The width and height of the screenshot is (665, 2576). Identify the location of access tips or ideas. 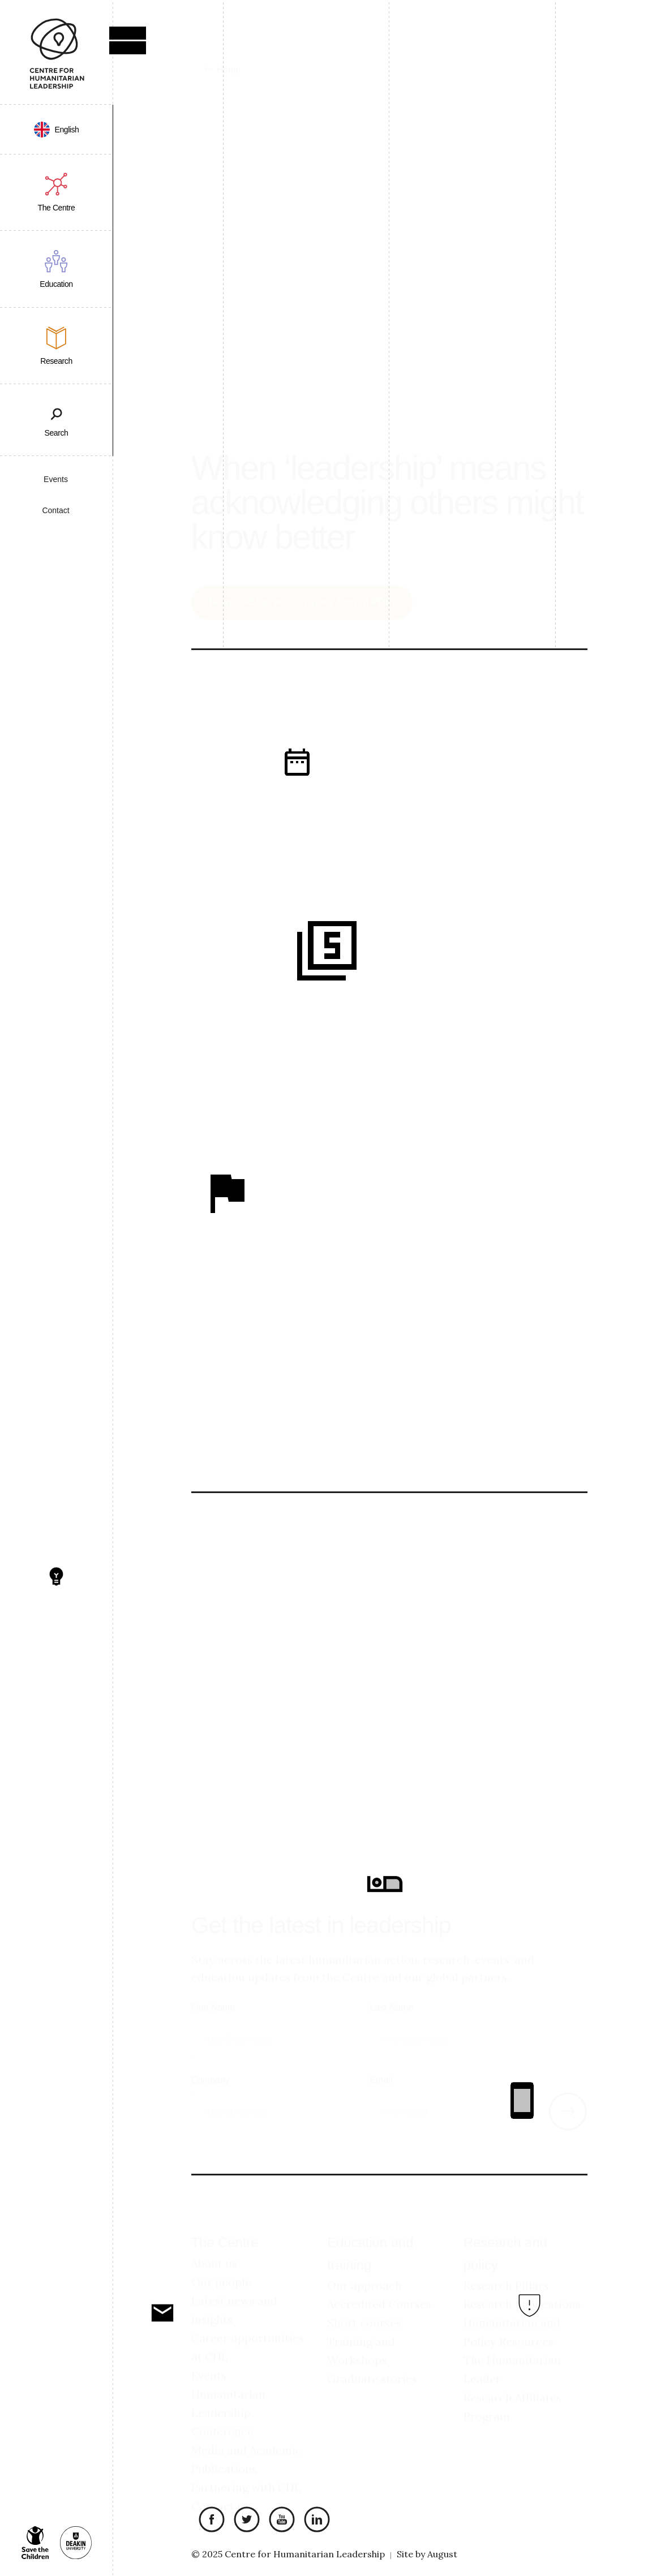
(56, 1576).